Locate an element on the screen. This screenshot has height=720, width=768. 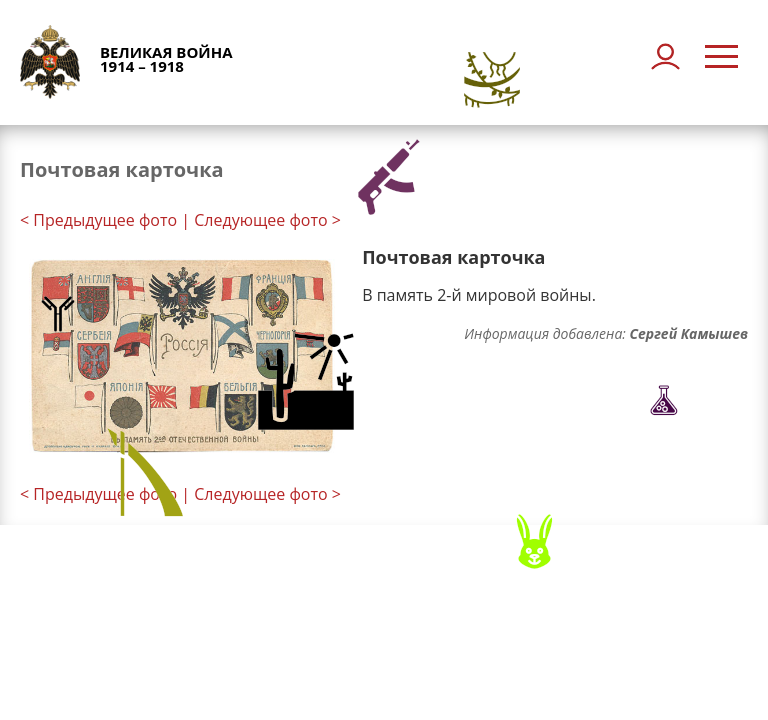
access the chemistry or science section is located at coordinates (664, 400).